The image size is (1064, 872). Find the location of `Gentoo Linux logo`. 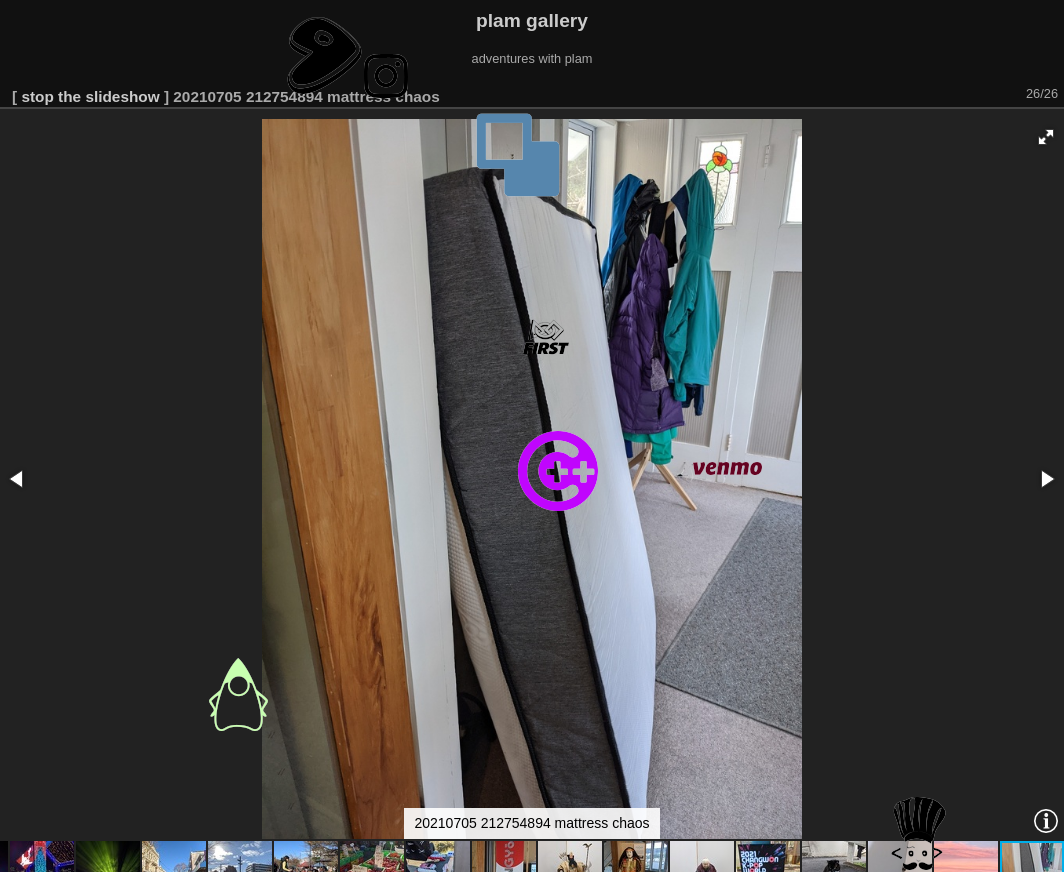

Gentoo Linux logo is located at coordinates (324, 55).